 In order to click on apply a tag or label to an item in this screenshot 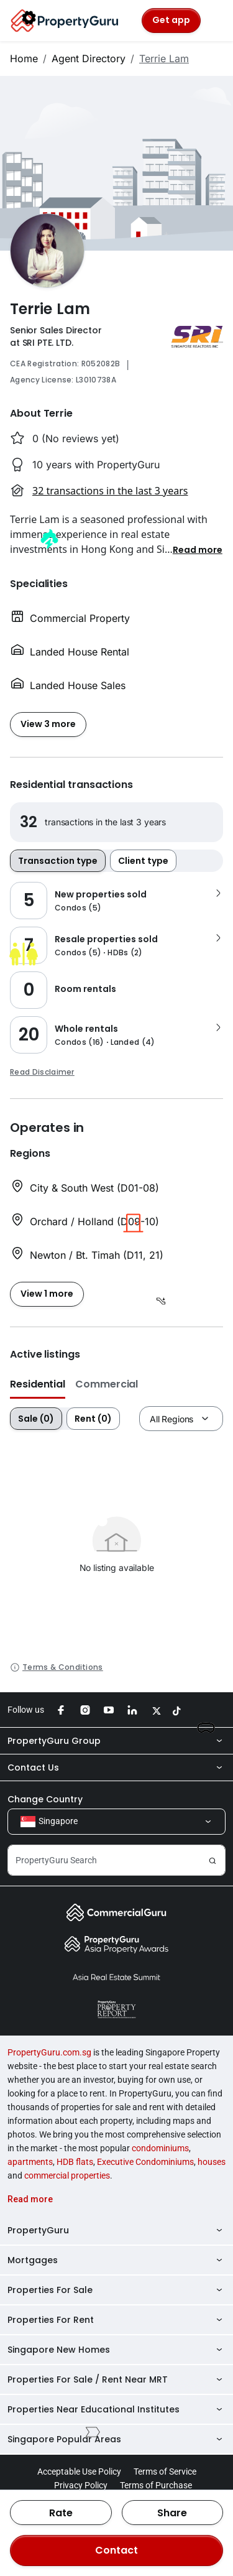, I will do `click(92, 2432)`.